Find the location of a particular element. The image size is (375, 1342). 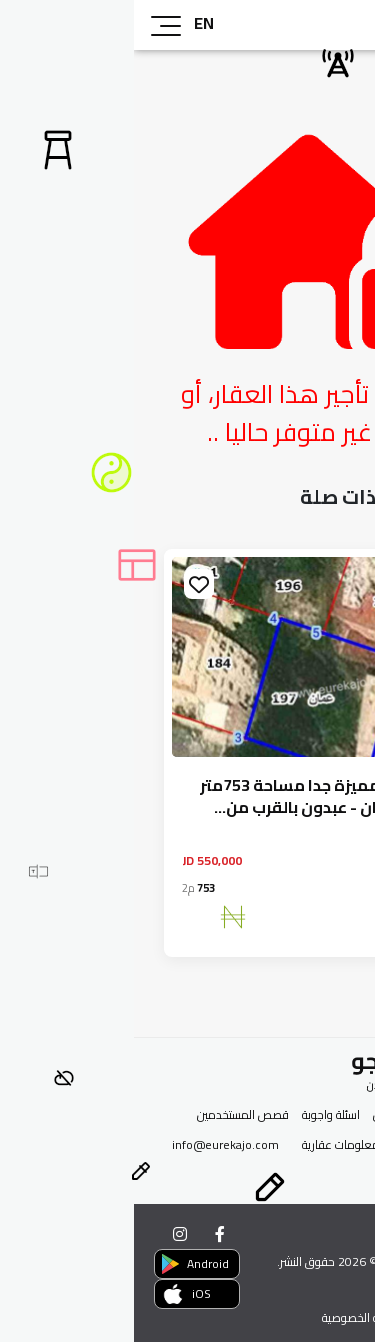

toggle balance or harmony mode is located at coordinates (111, 472).